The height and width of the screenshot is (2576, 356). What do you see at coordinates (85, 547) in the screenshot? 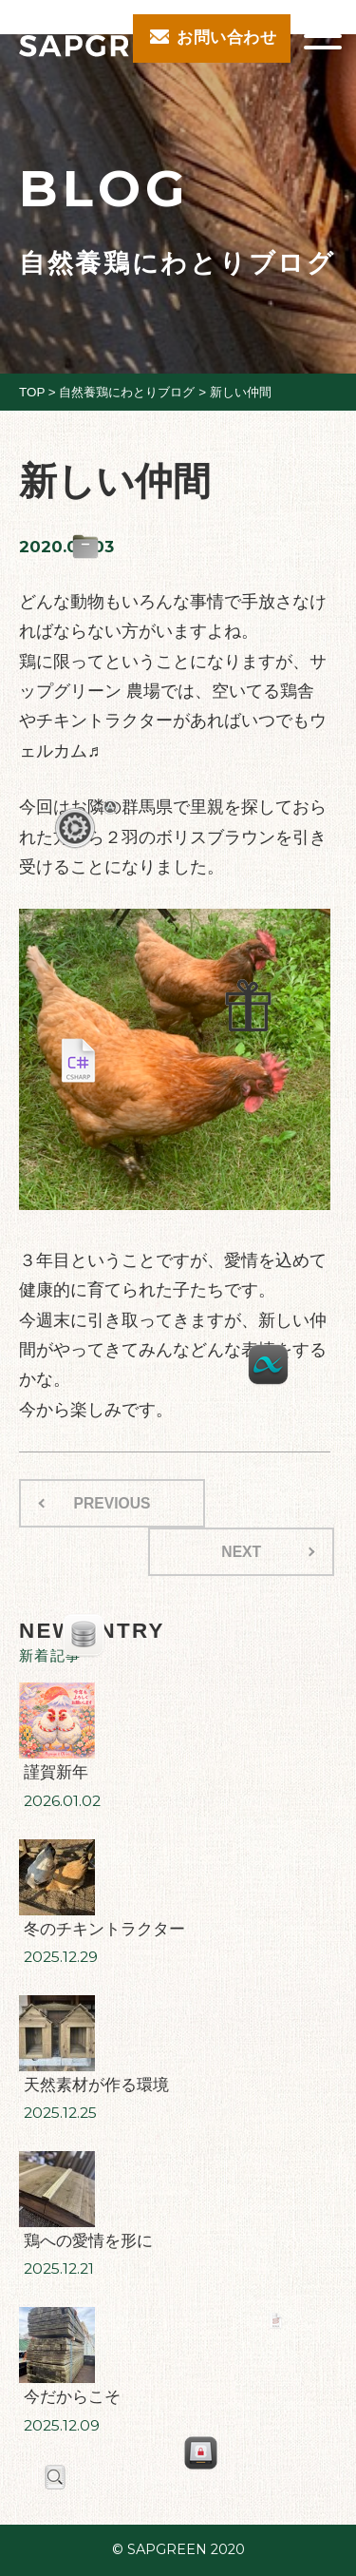
I see `open the Nautilus file manager` at bounding box center [85, 547].